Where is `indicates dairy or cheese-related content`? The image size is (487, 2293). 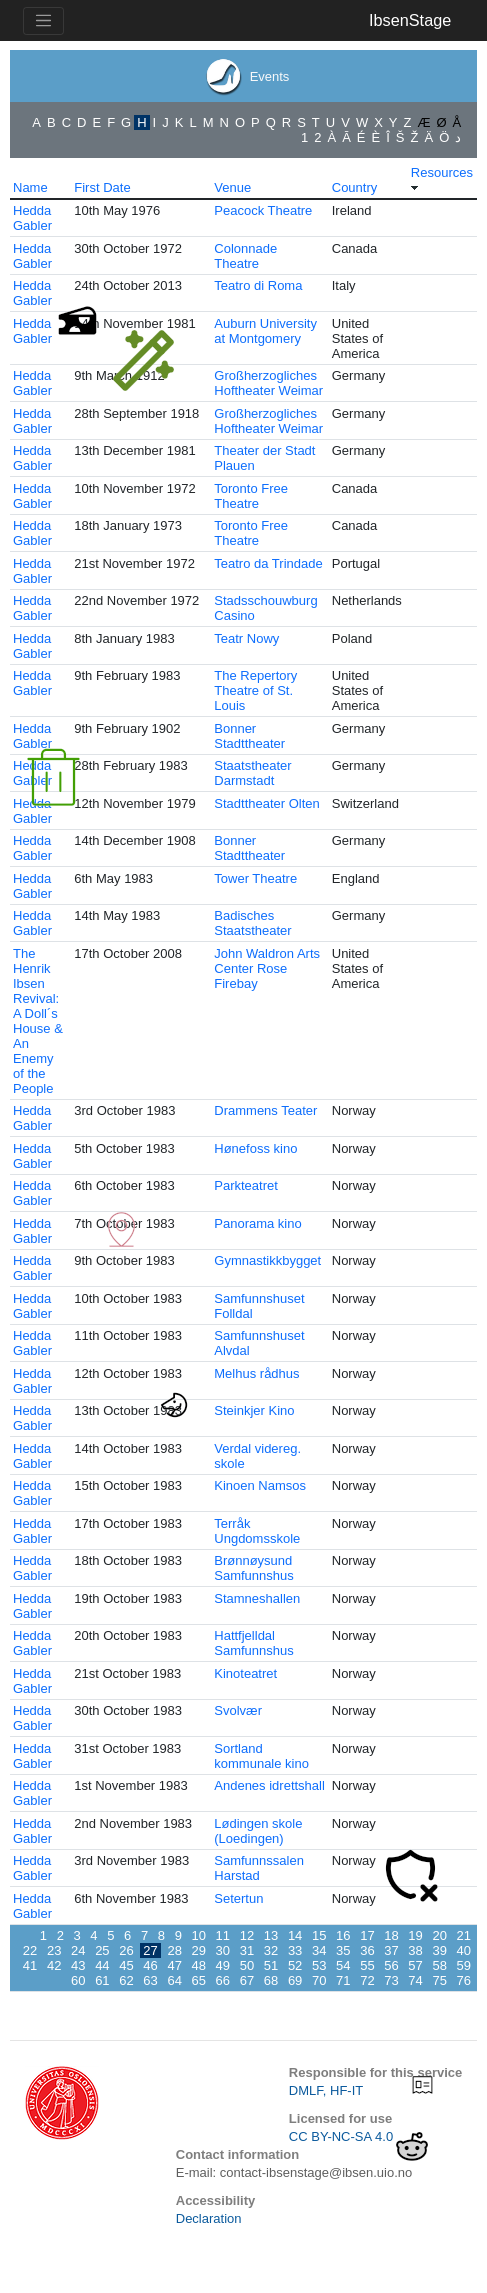
indicates dairy or cheese-related content is located at coordinates (77, 322).